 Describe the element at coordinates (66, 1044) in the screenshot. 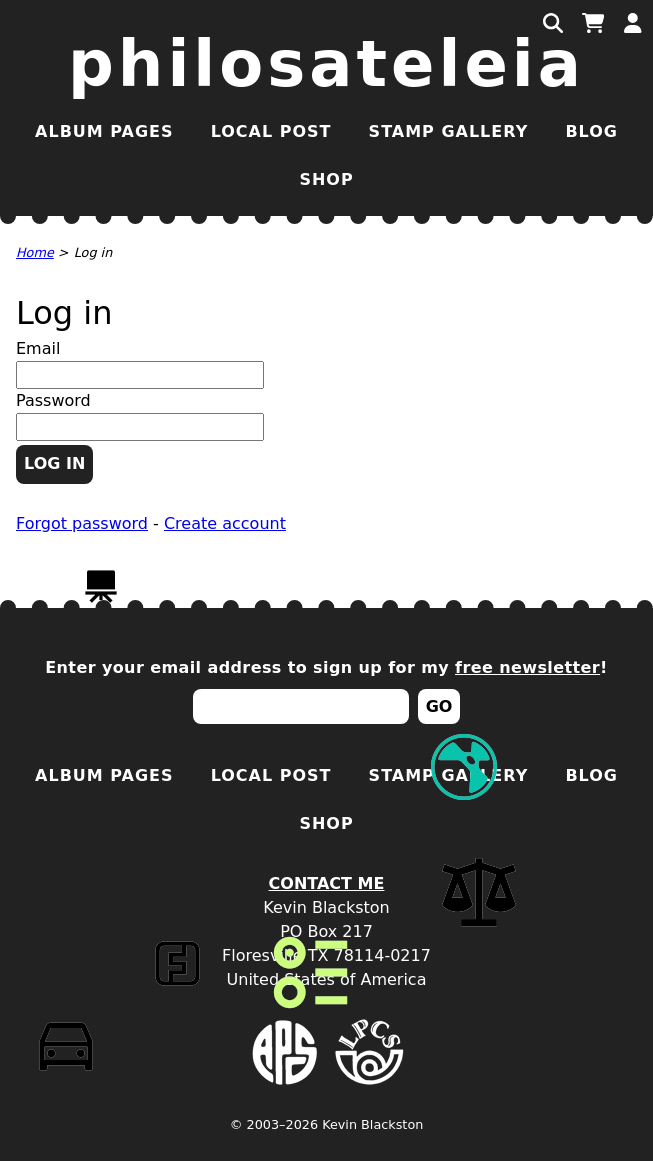

I see `access vehicle or car-related features` at that location.